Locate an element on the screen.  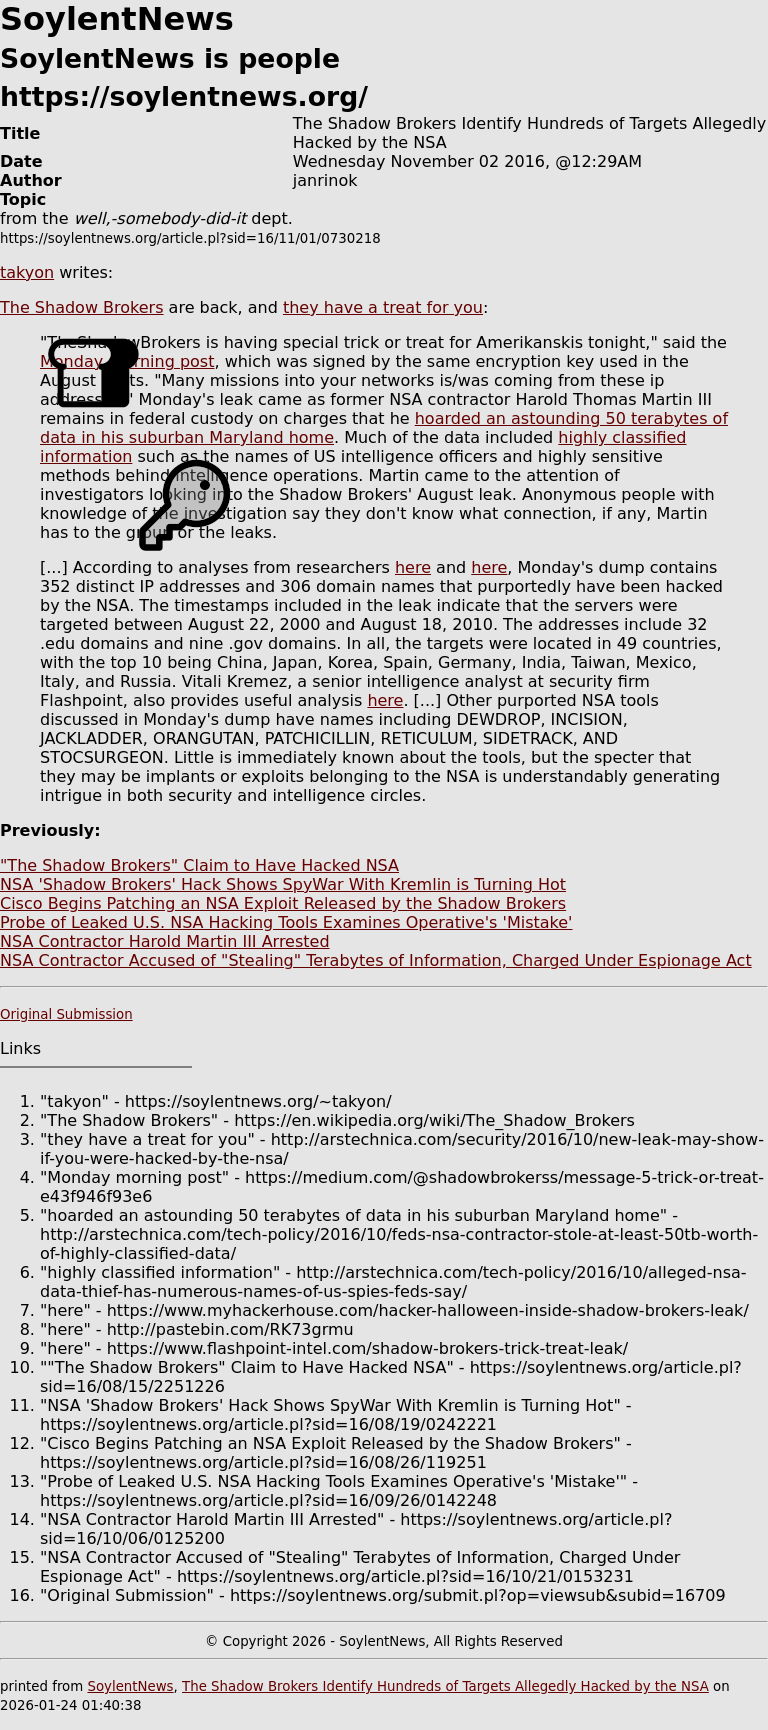
access security or authentication settings is located at coordinates (183, 507).